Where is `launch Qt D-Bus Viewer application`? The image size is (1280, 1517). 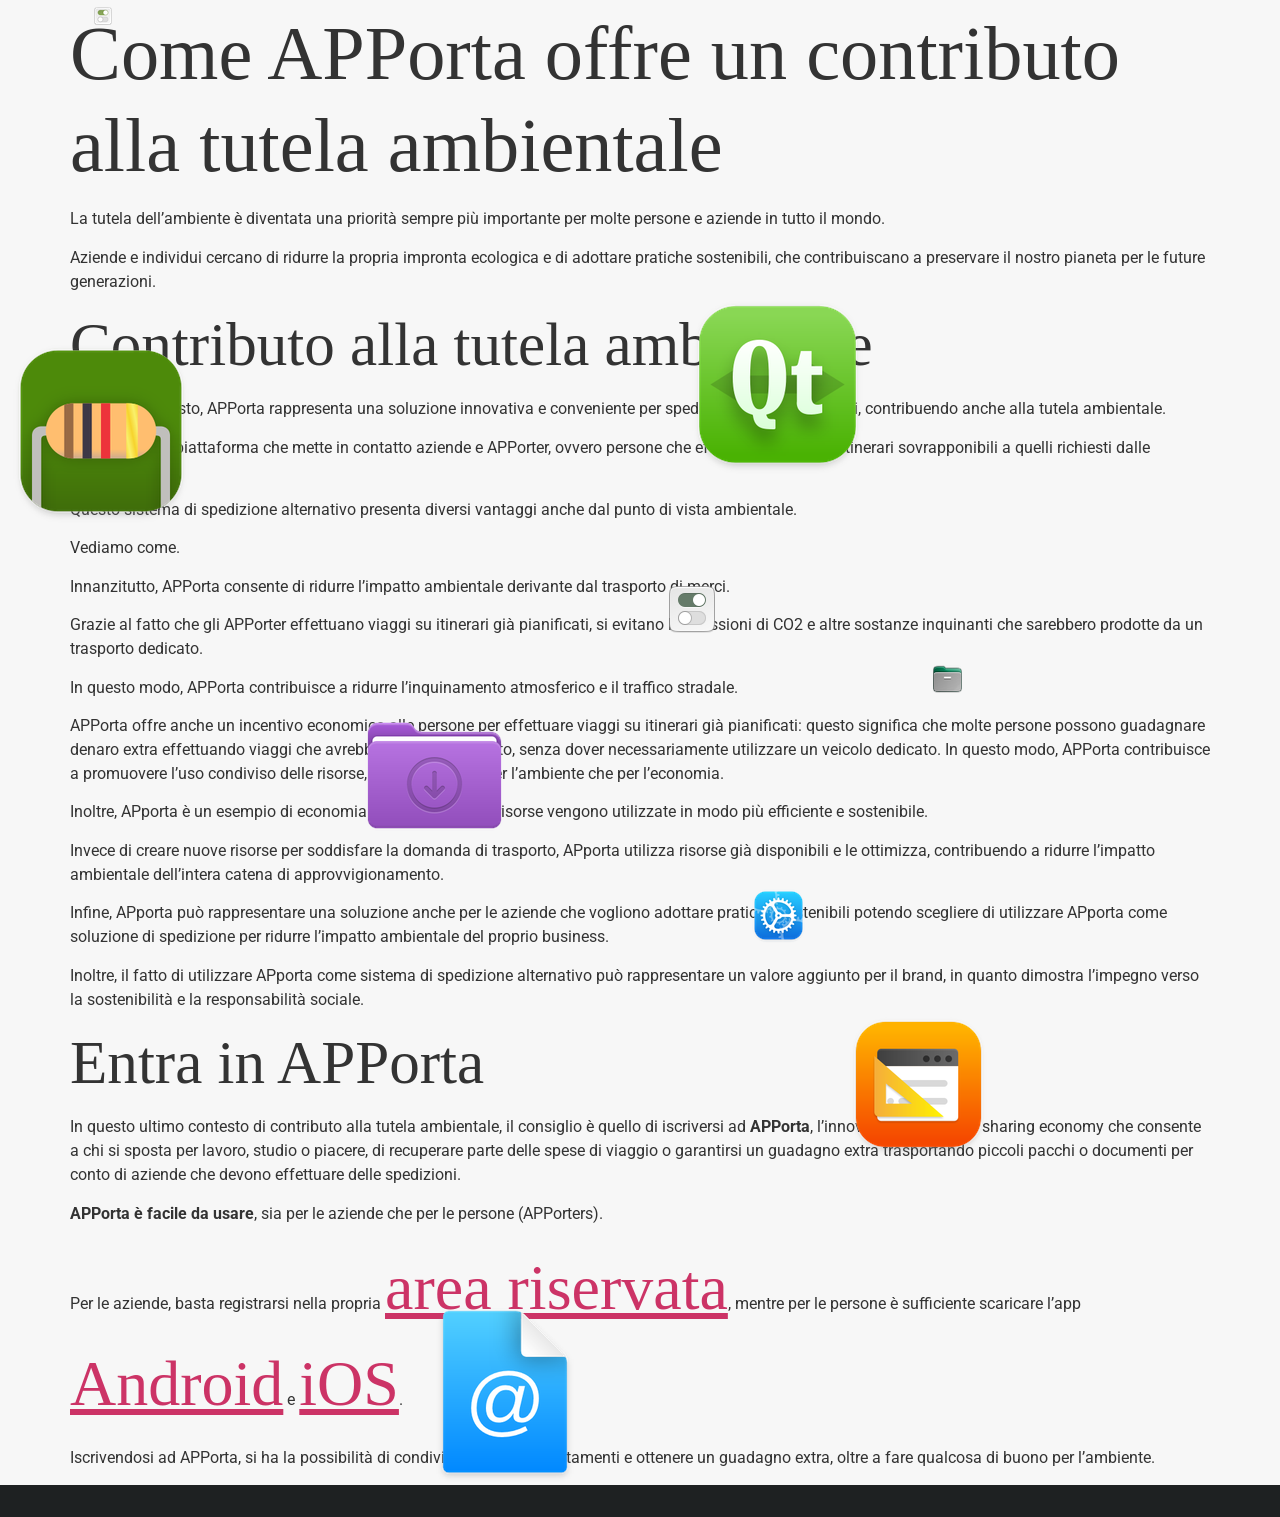
launch Qt D-Bus Viewer application is located at coordinates (777, 384).